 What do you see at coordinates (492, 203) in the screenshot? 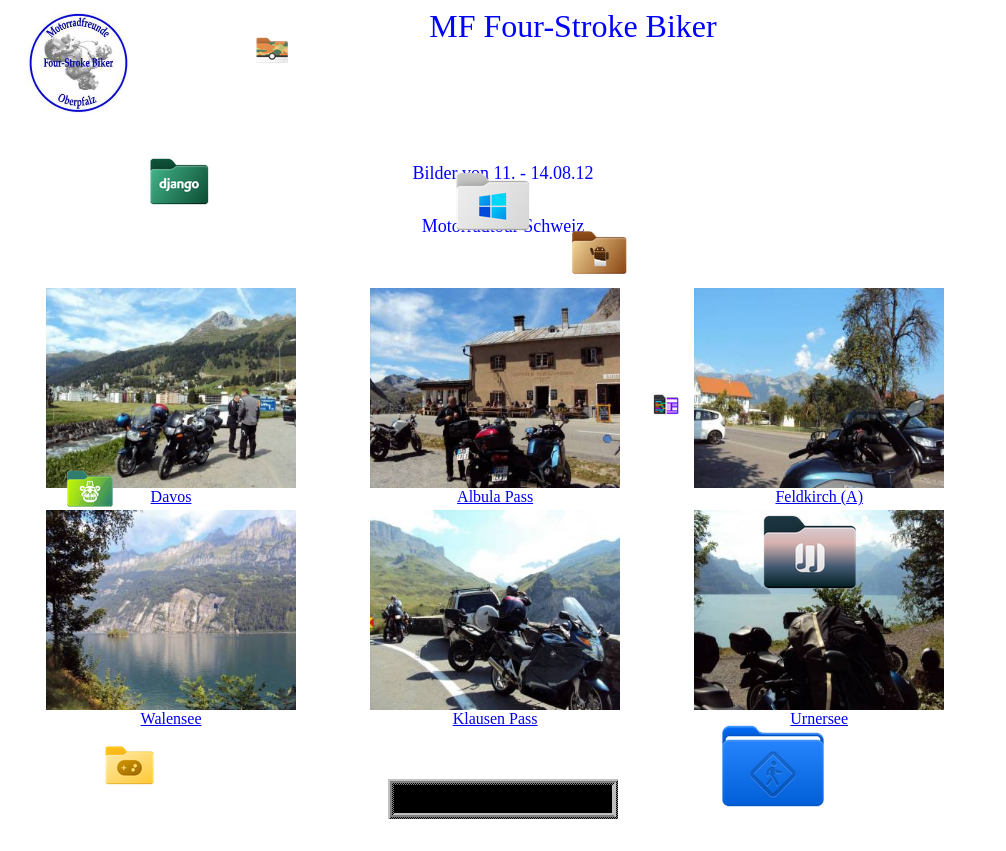
I see `open windows system files folder` at bounding box center [492, 203].